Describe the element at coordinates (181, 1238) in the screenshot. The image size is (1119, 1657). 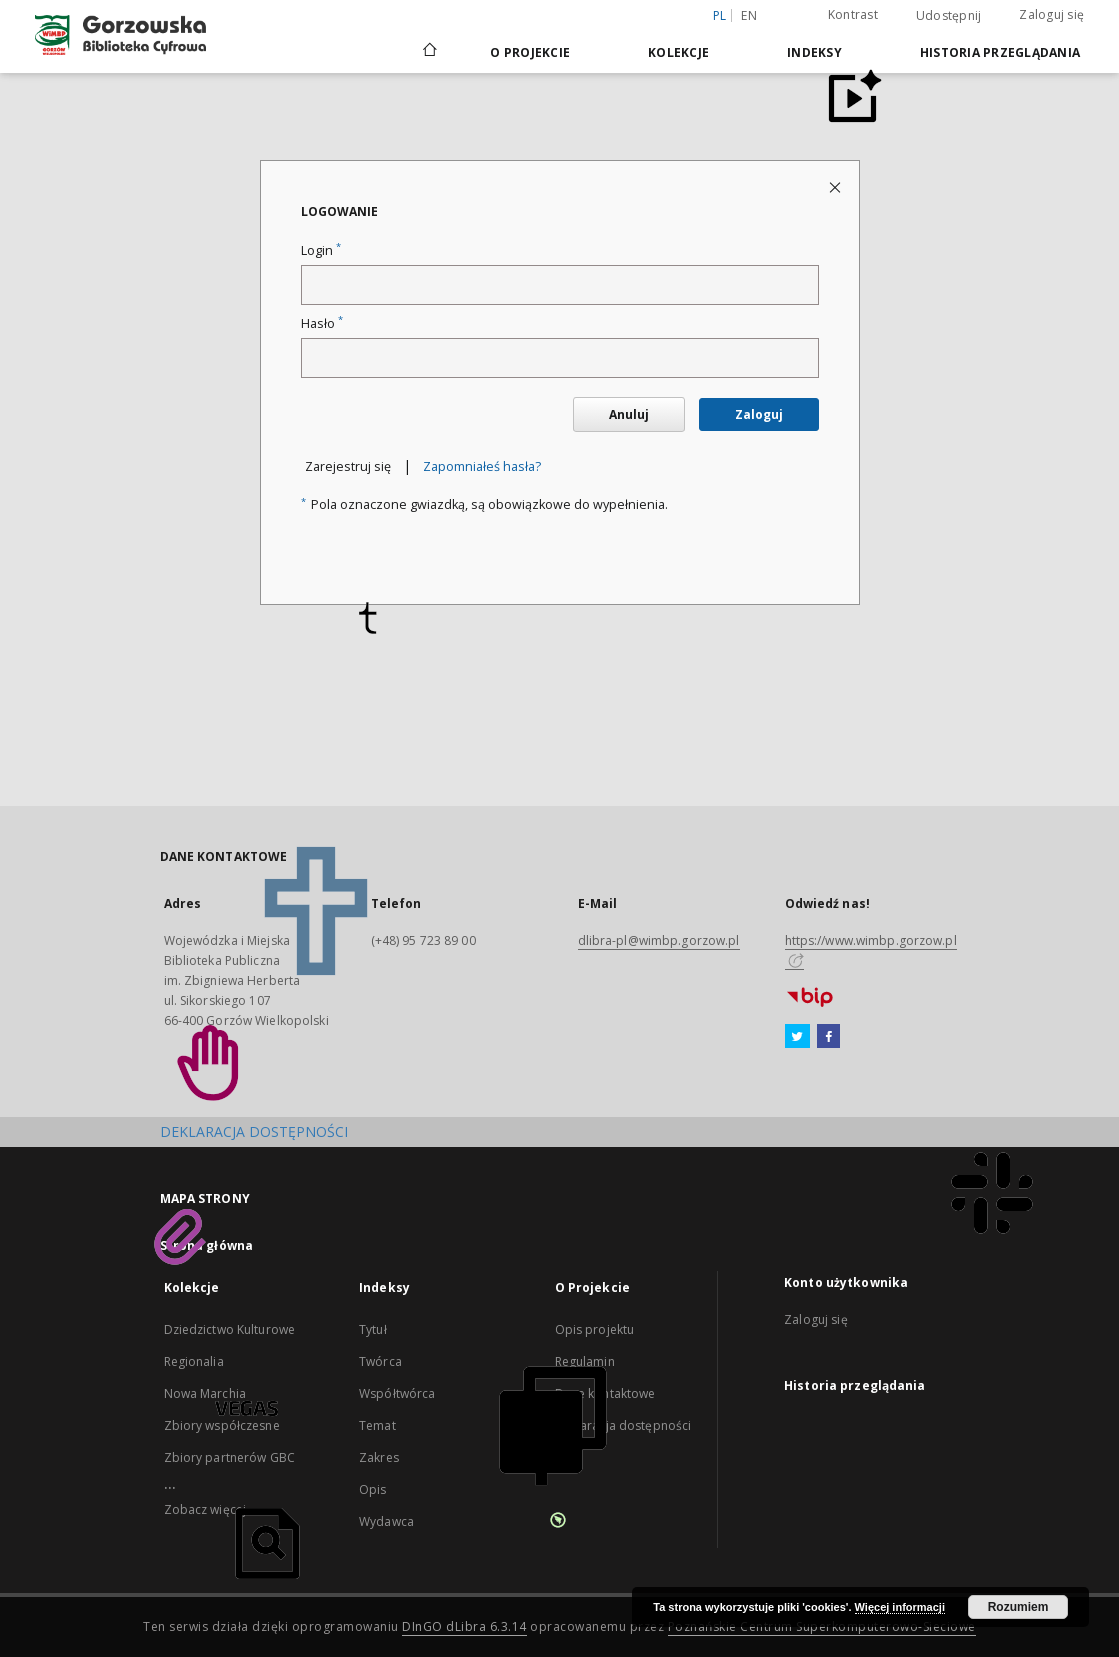
I see `attach a file to your message` at that location.